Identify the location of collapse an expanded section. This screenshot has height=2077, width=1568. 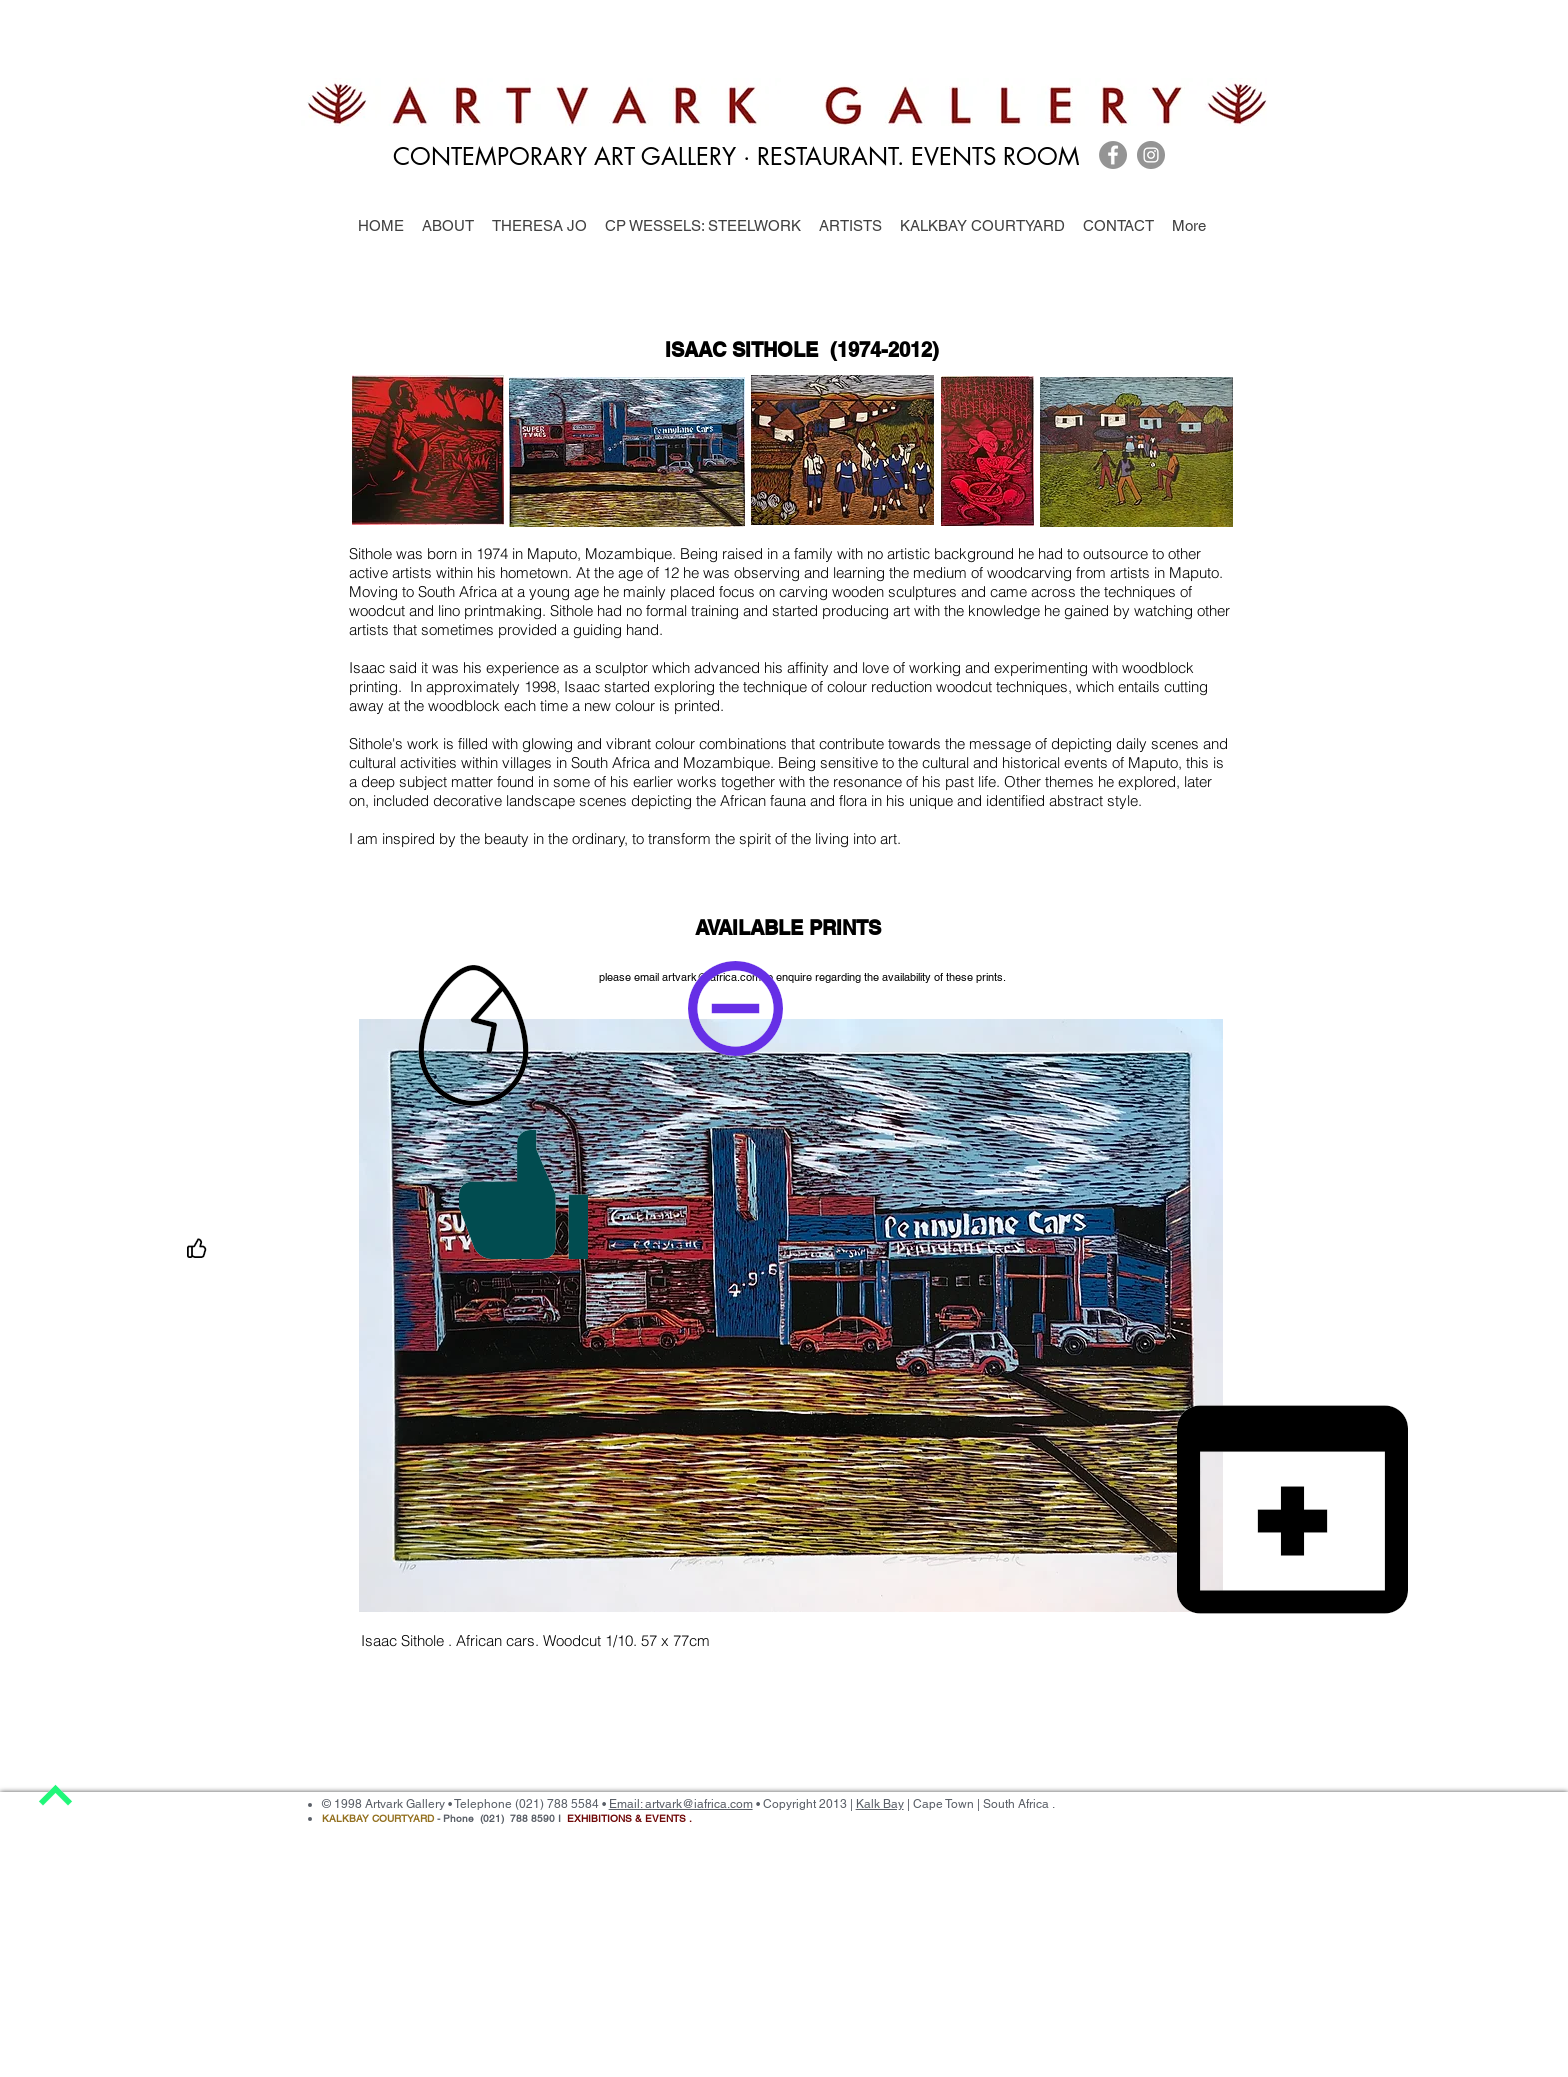
(55, 1795).